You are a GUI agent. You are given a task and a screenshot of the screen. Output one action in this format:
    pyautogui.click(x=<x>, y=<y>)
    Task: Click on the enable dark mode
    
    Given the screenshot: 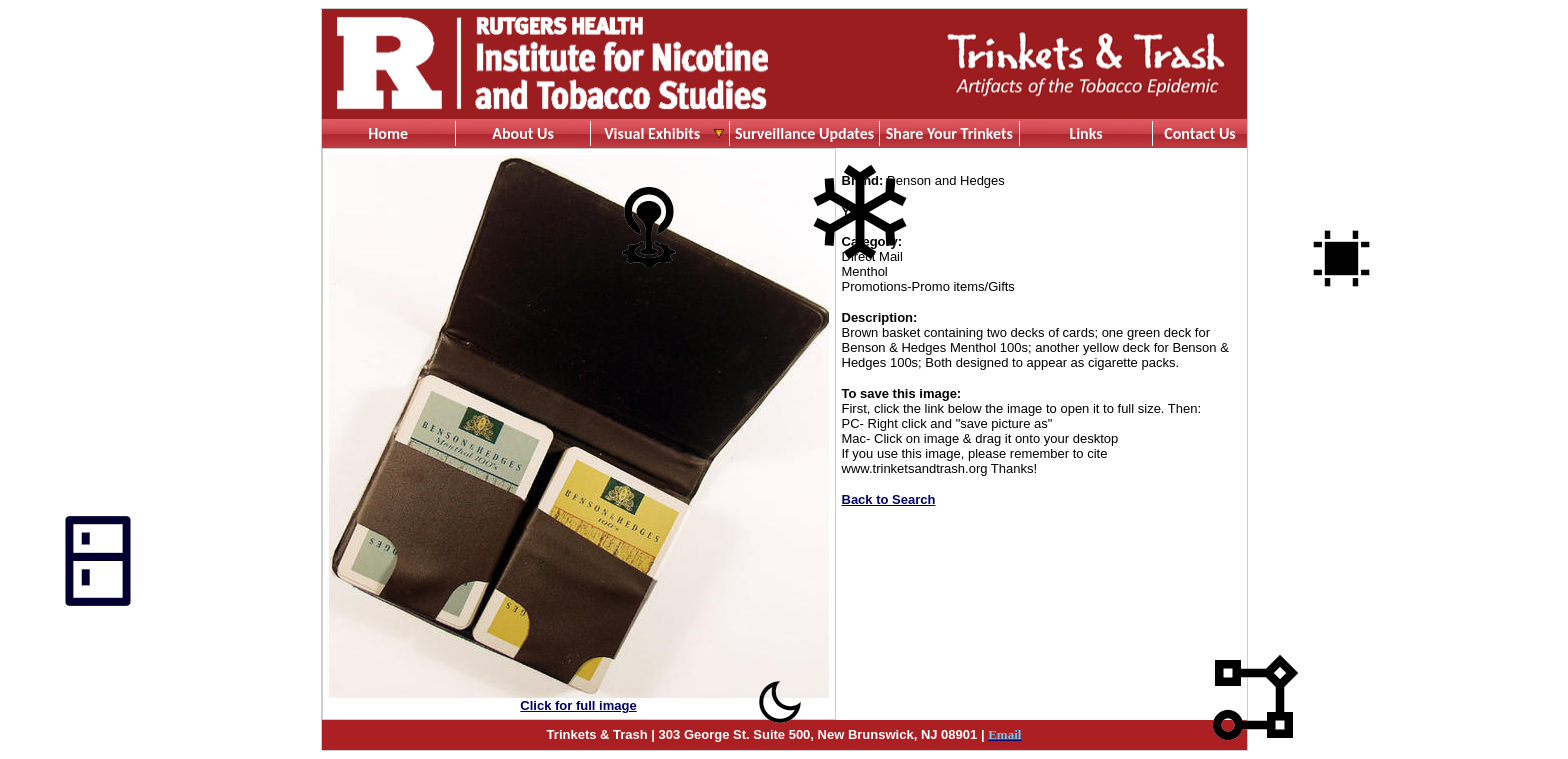 What is the action you would take?
    pyautogui.click(x=780, y=702)
    